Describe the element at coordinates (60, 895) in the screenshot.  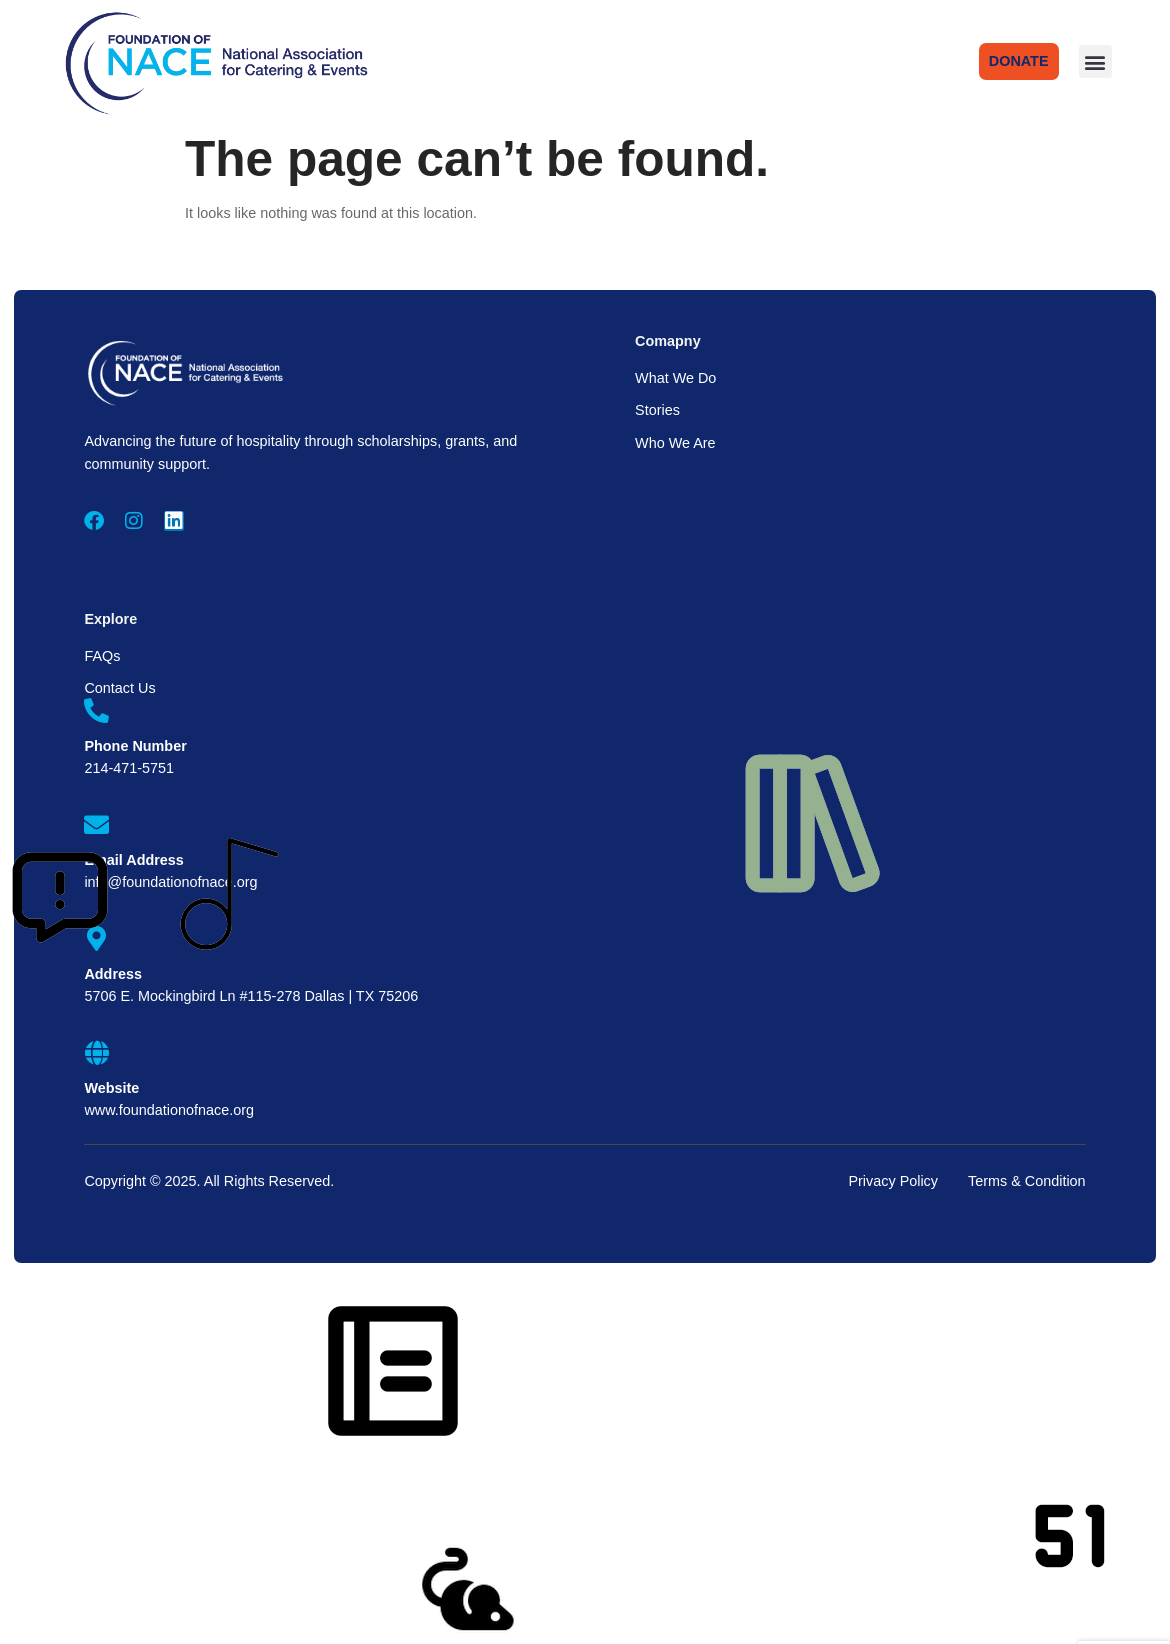
I see `report a message or conversation` at that location.